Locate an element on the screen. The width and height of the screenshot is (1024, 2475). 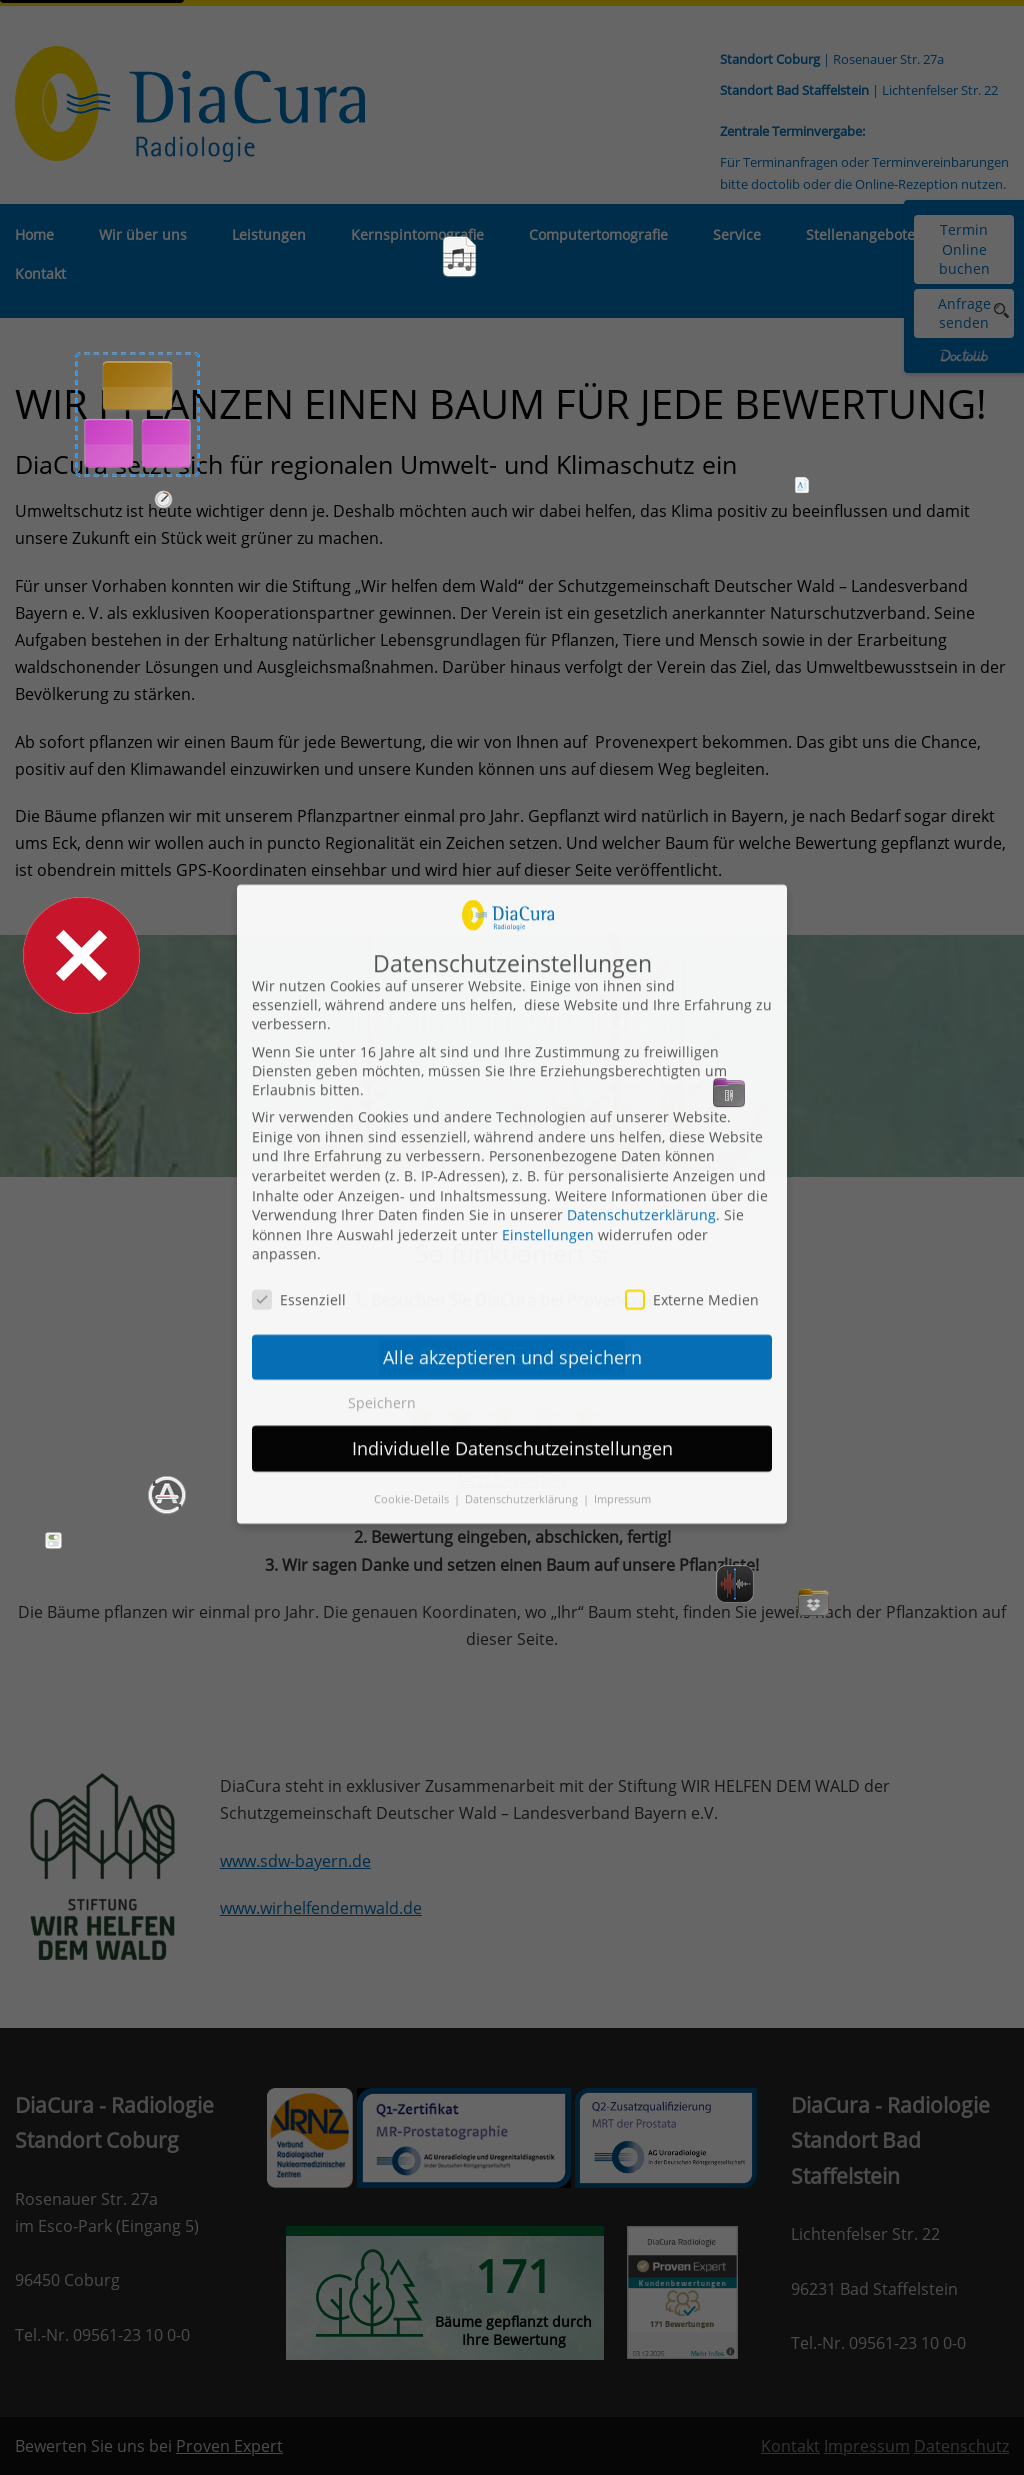
open a text document is located at coordinates (802, 485).